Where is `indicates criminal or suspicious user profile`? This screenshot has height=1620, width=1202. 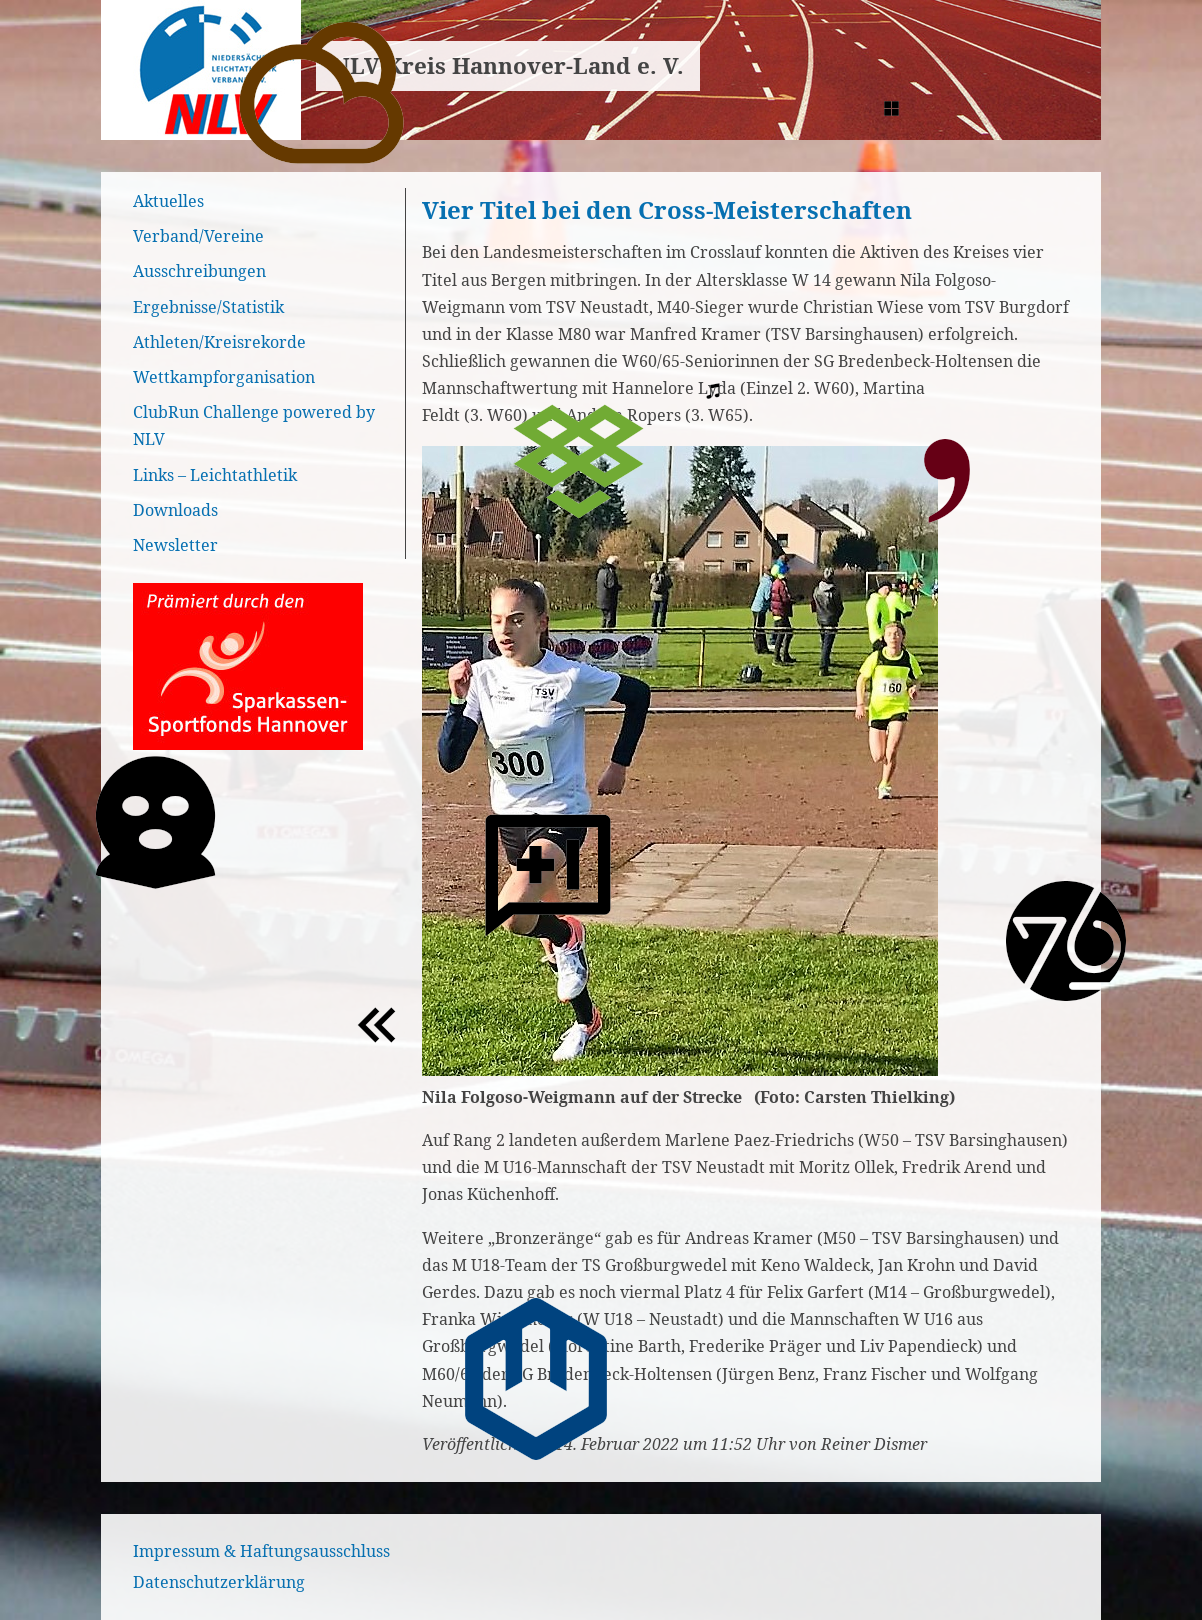 indicates criminal or suspicious user profile is located at coordinates (155, 822).